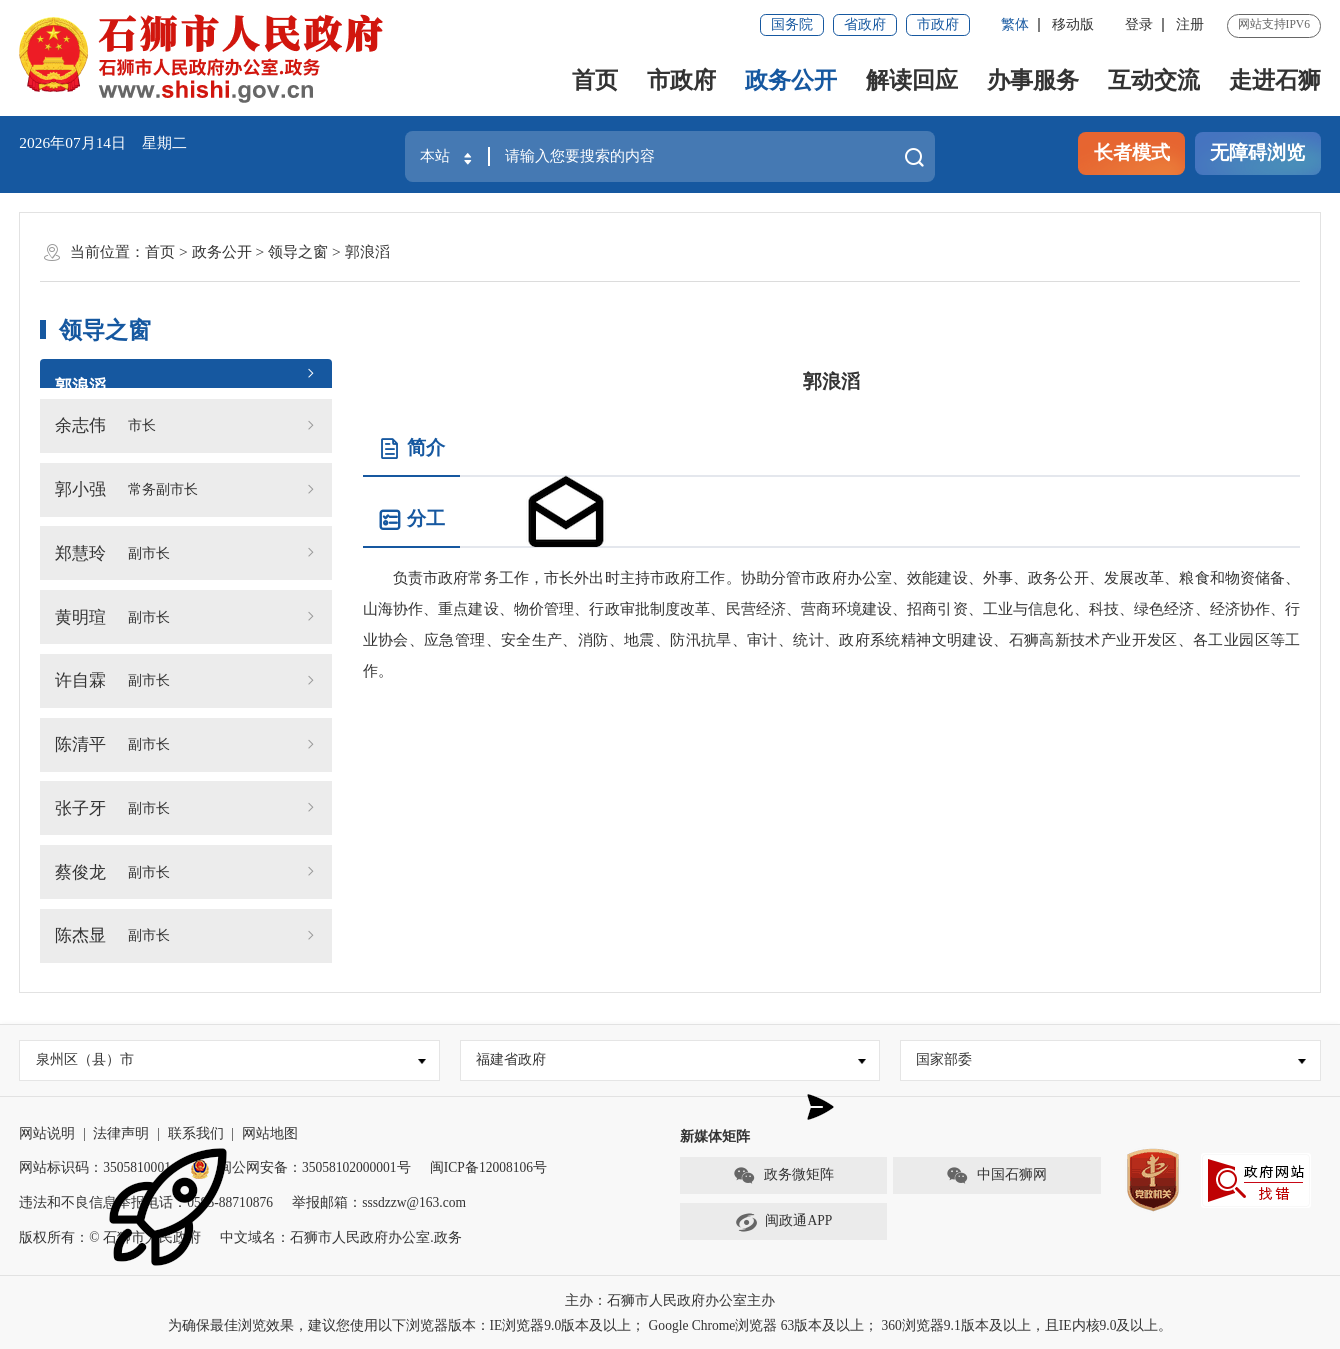 This screenshot has height=1349, width=1340. Describe the element at coordinates (820, 1107) in the screenshot. I see `send a message` at that location.